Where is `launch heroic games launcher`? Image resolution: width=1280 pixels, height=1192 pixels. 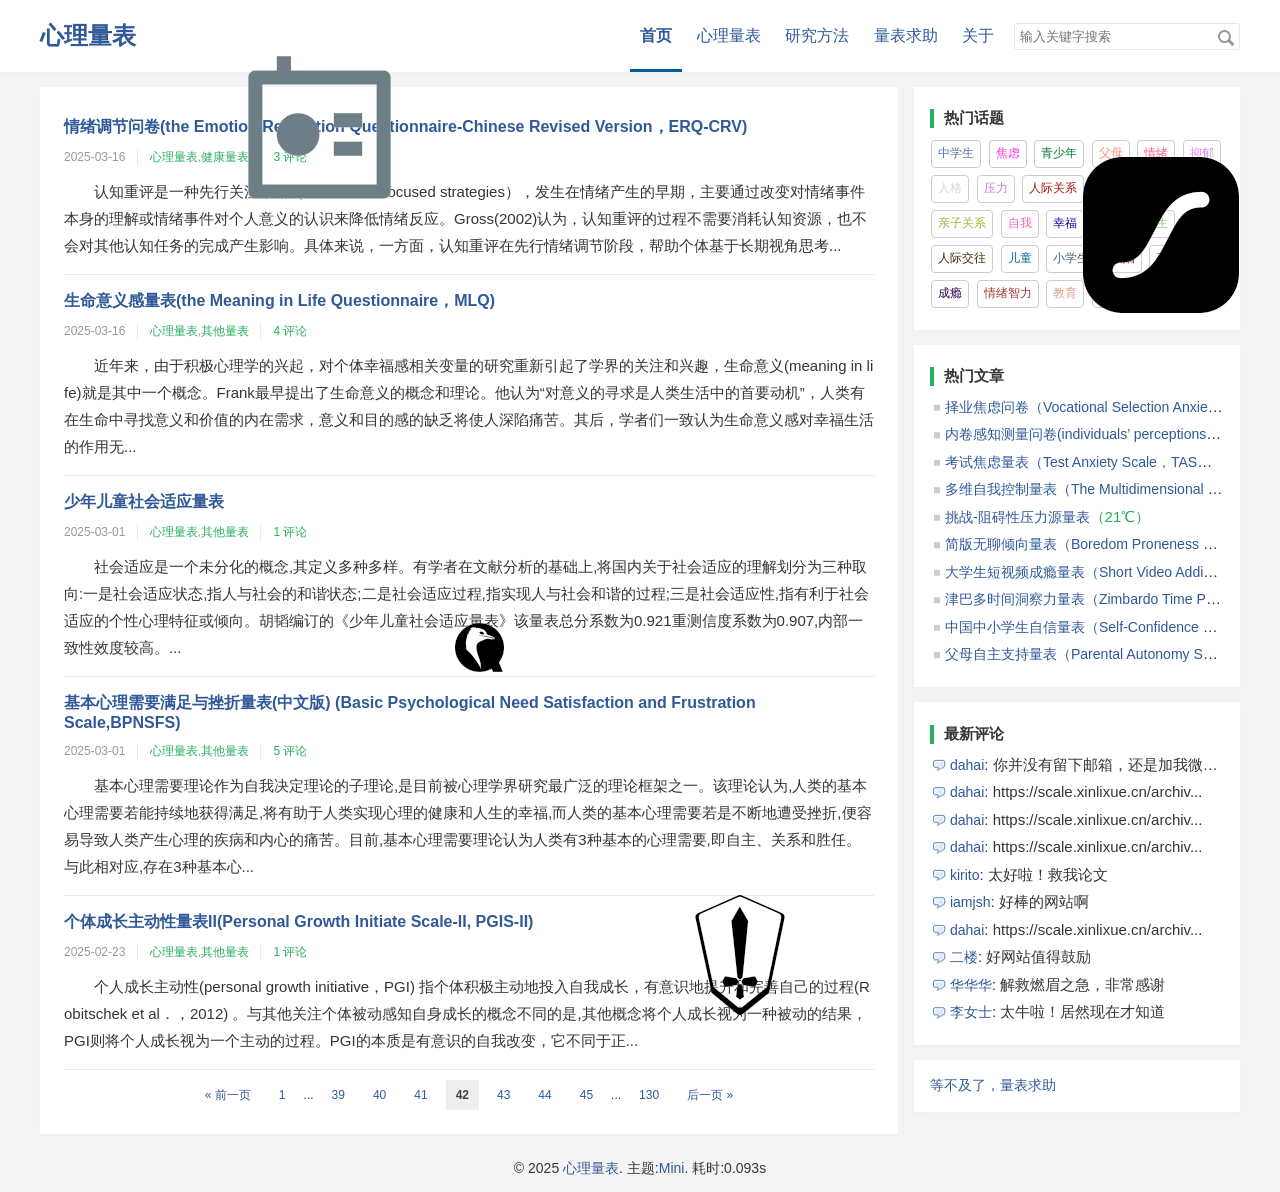 launch heroic games launcher is located at coordinates (740, 955).